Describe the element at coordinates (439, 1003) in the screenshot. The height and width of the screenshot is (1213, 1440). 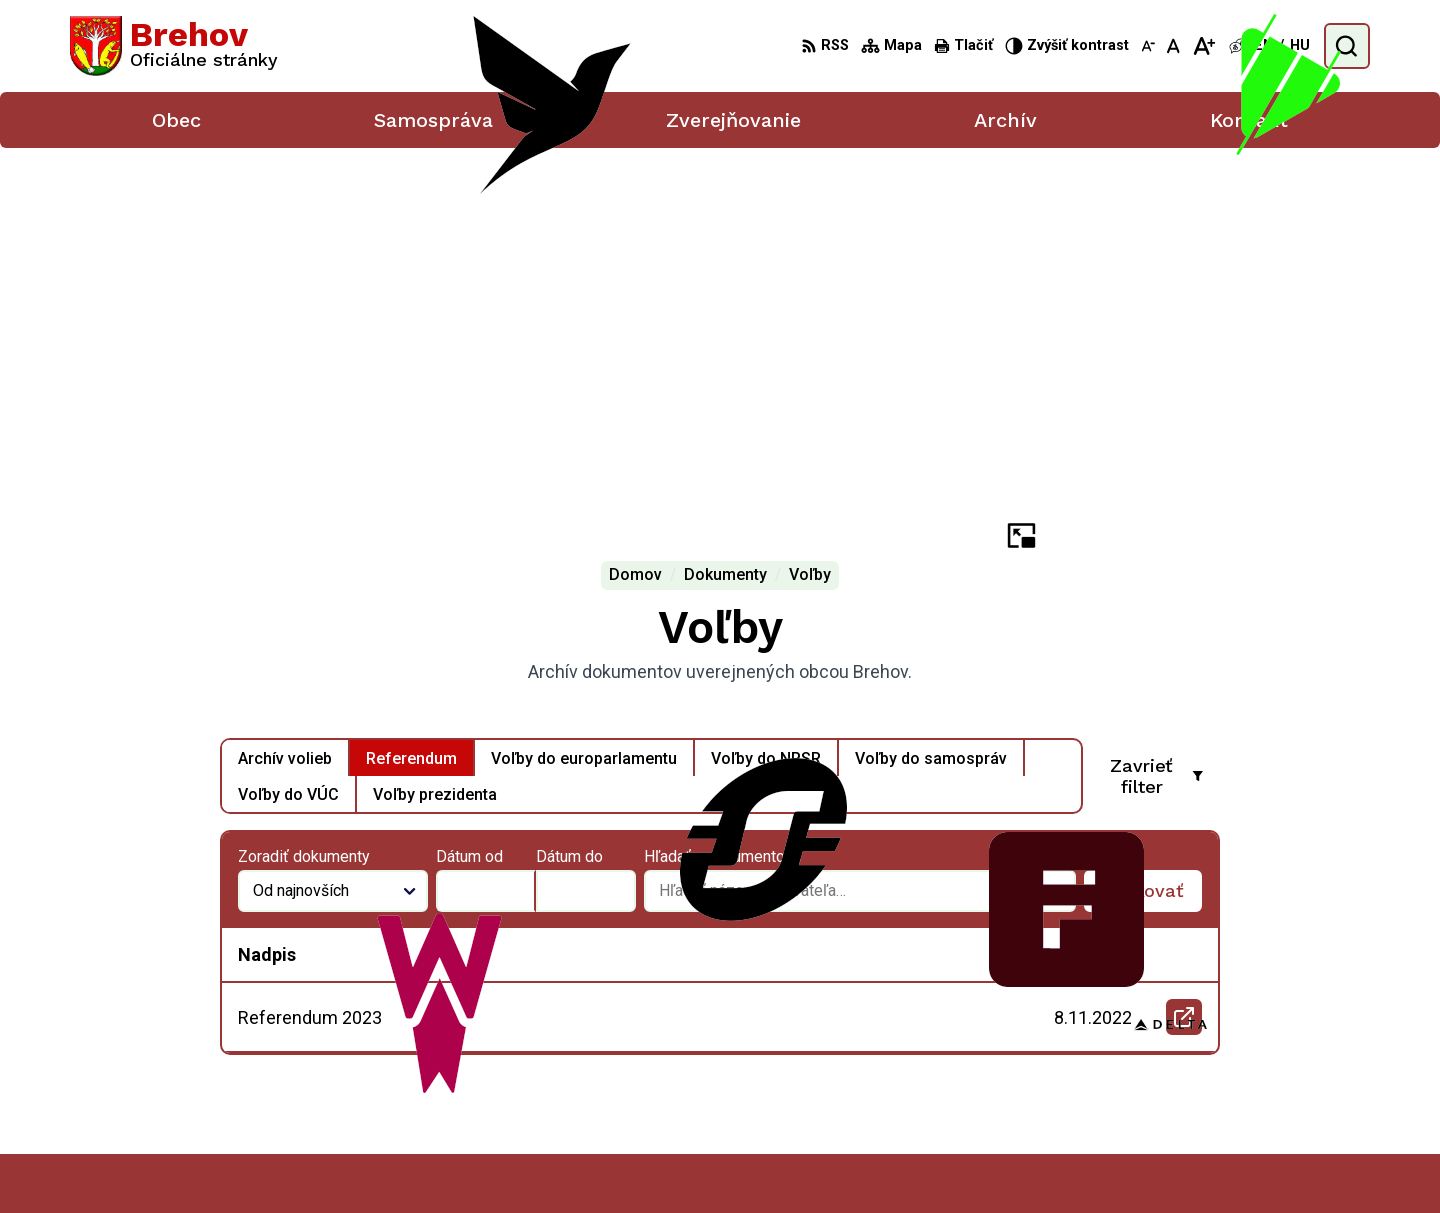
I see `WP Rocket plugin logo` at that location.